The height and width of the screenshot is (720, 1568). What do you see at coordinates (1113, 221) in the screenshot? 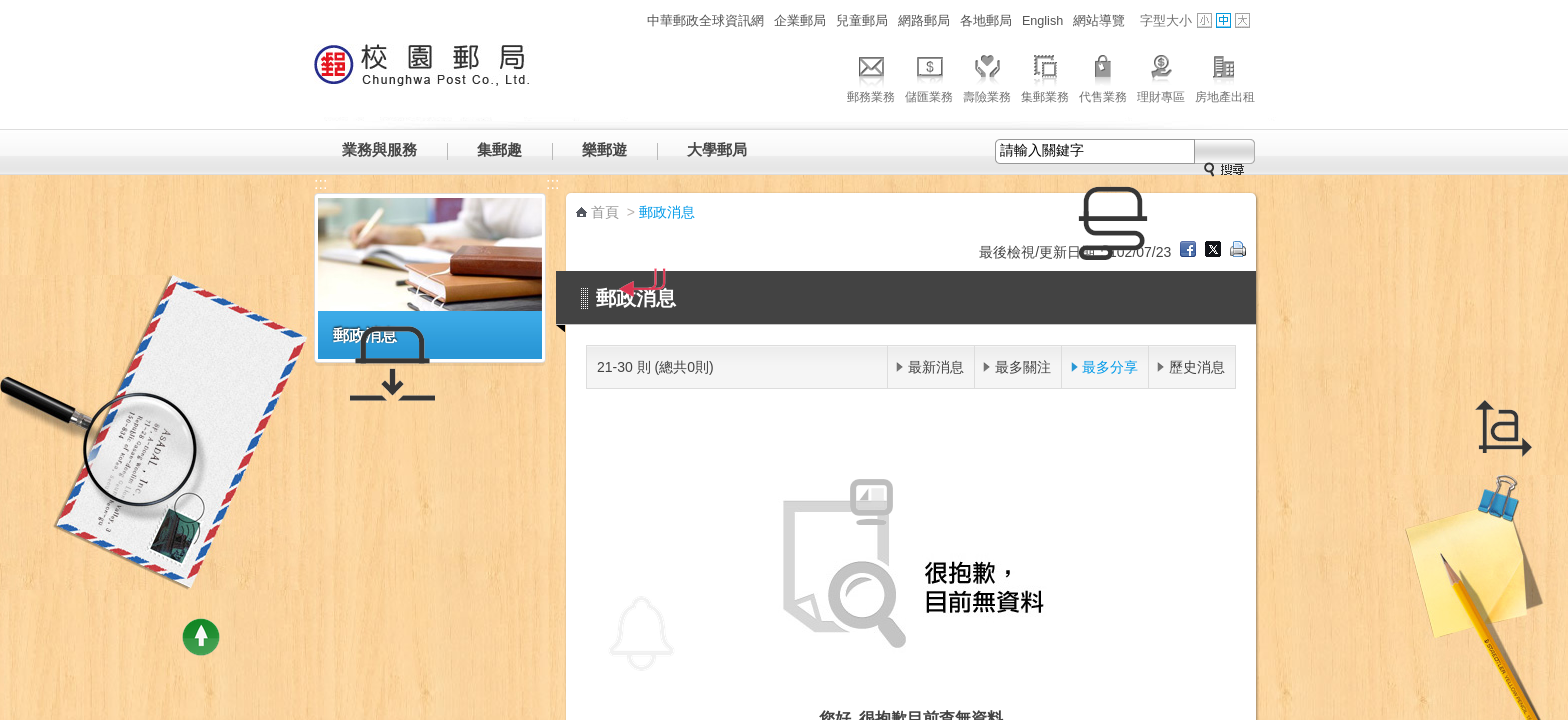
I see `connect to a USB dock or hub` at bounding box center [1113, 221].